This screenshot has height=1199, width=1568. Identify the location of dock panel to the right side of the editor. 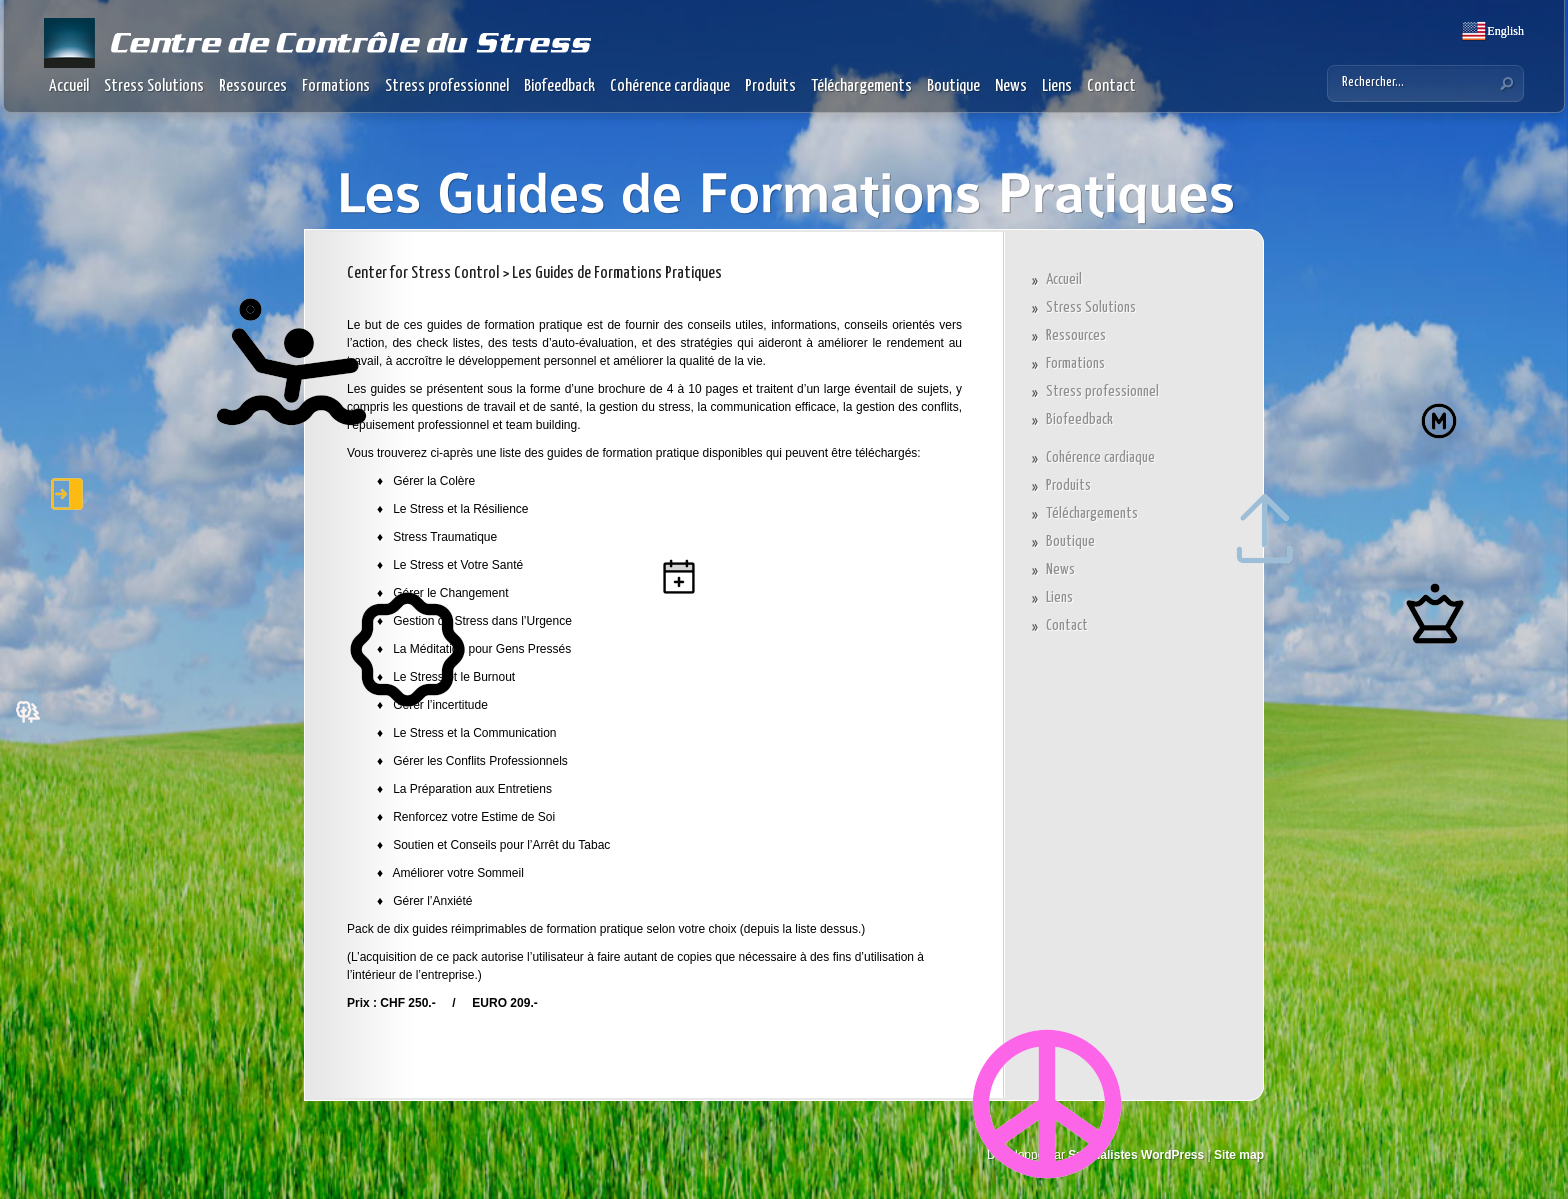
(67, 494).